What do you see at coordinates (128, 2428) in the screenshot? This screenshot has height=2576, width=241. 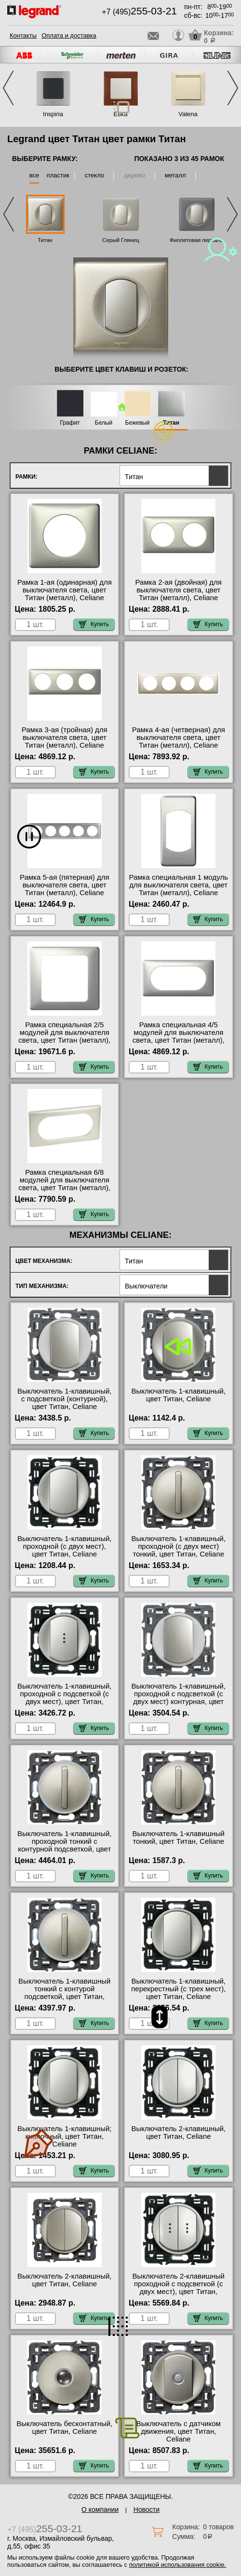 I see `view terms and conditions or legal document` at bounding box center [128, 2428].